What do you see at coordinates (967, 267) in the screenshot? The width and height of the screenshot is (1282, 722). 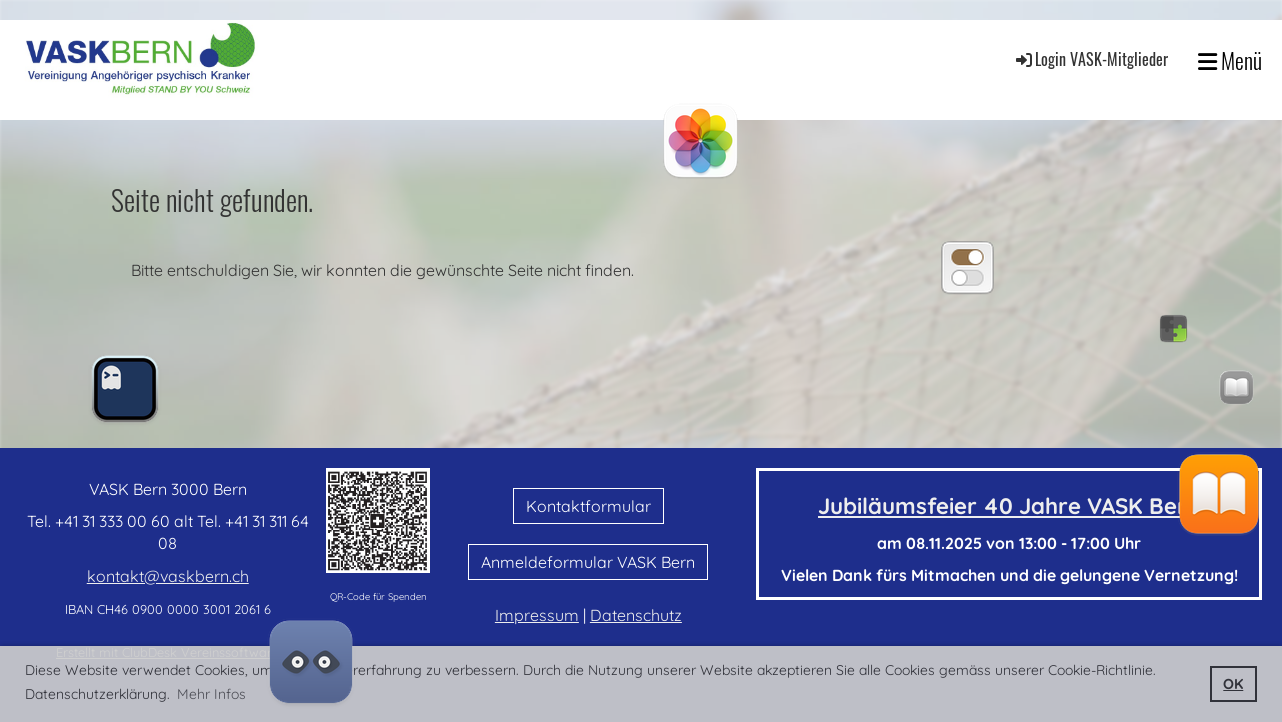 I see `open gnome tweaks to customize system settings` at bounding box center [967, 267].